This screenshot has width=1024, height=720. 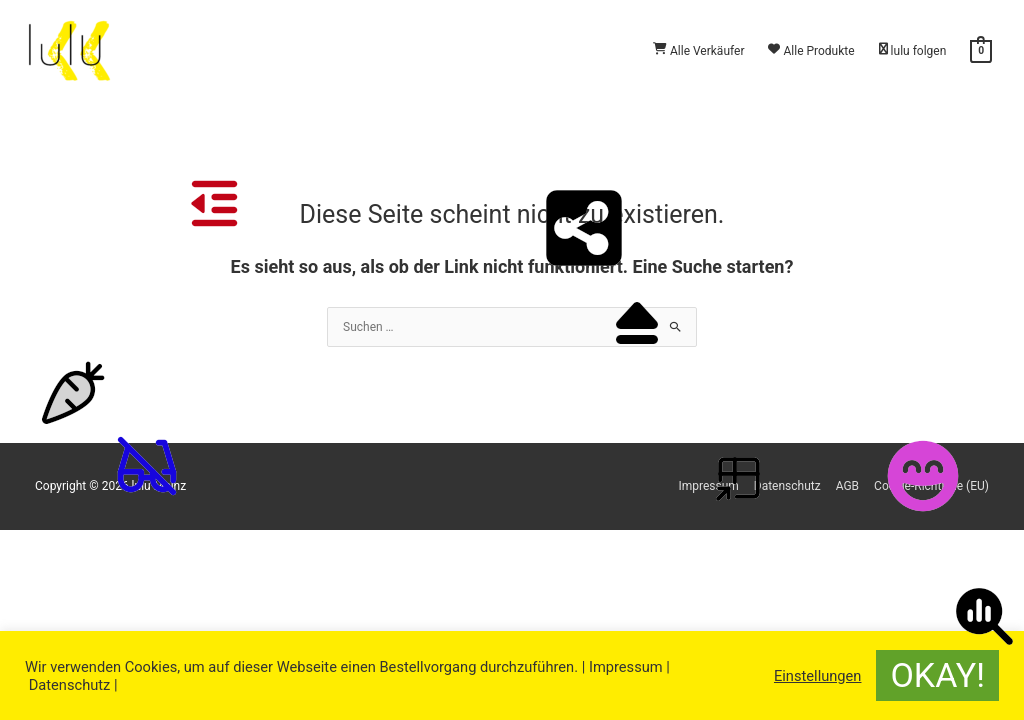 I want to click on create a shortcut to this table, so click(x=739, y=478).